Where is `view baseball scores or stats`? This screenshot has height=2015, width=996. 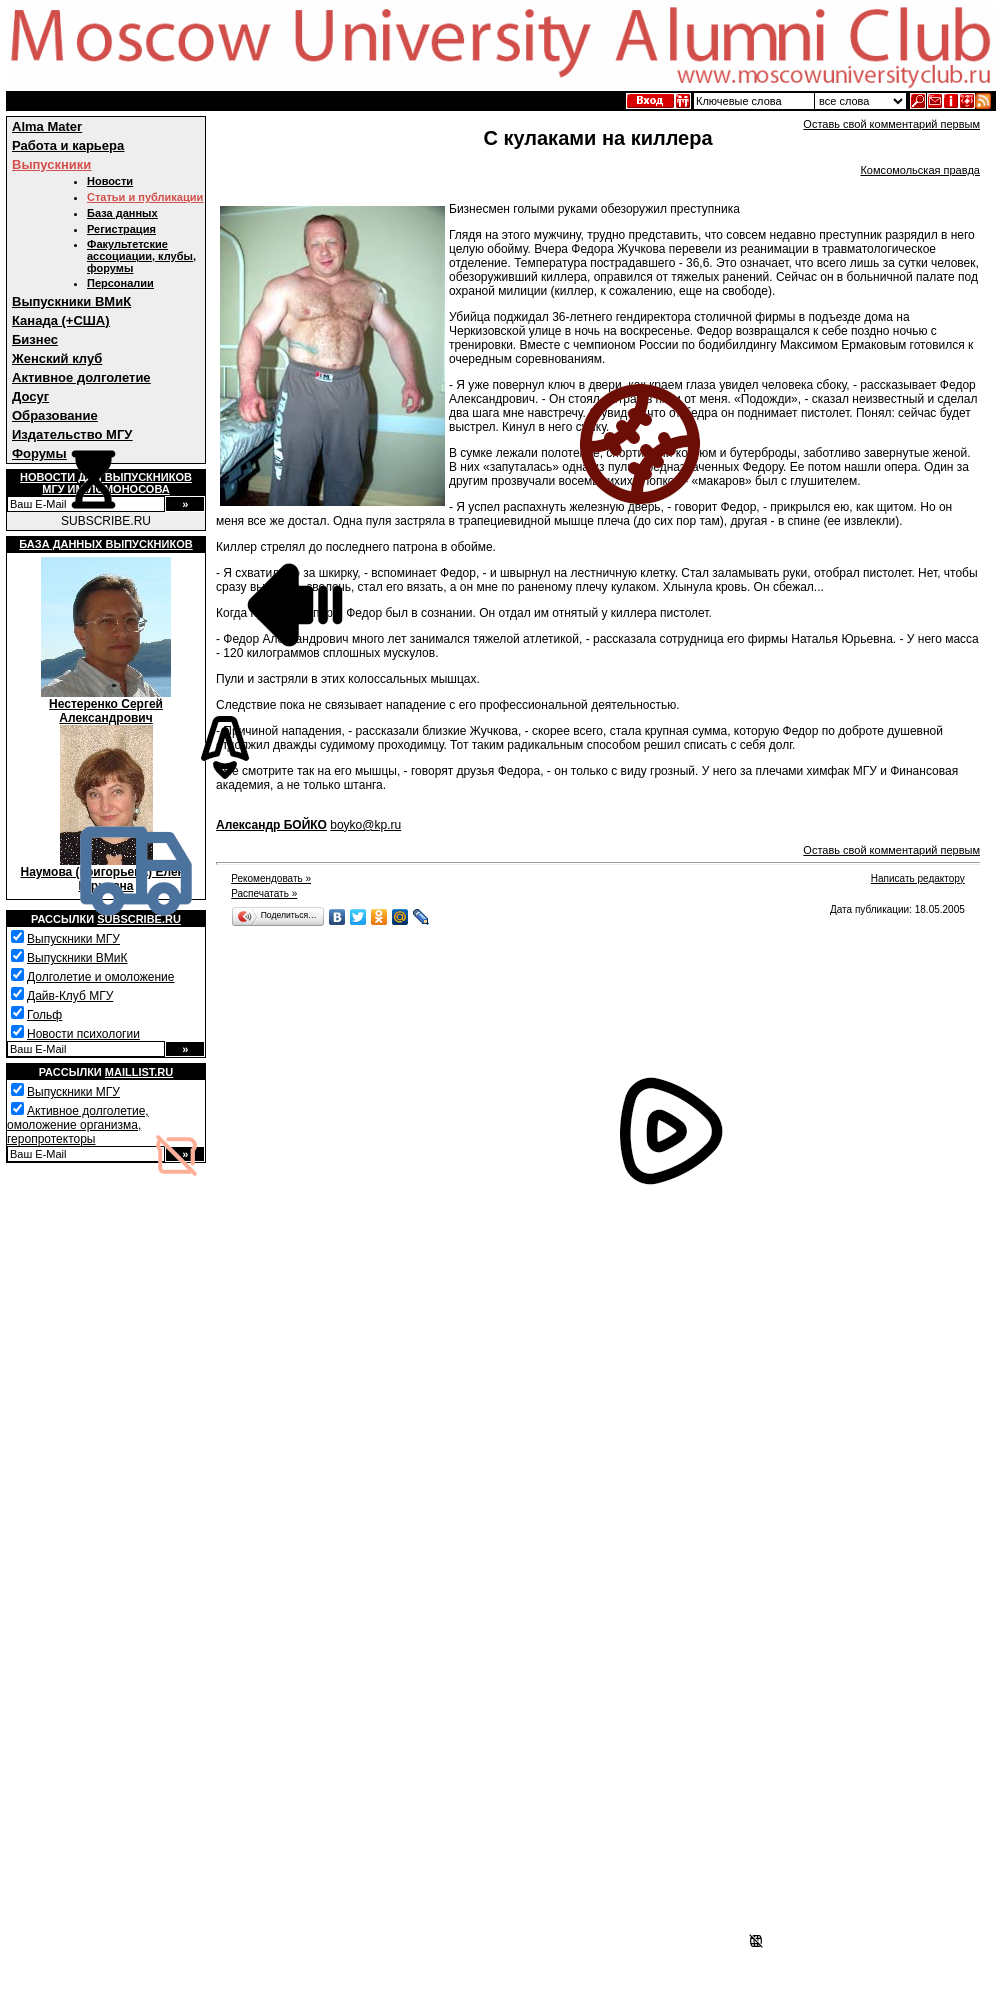 view baseball scores or stats is located at coordinates (640, 444).